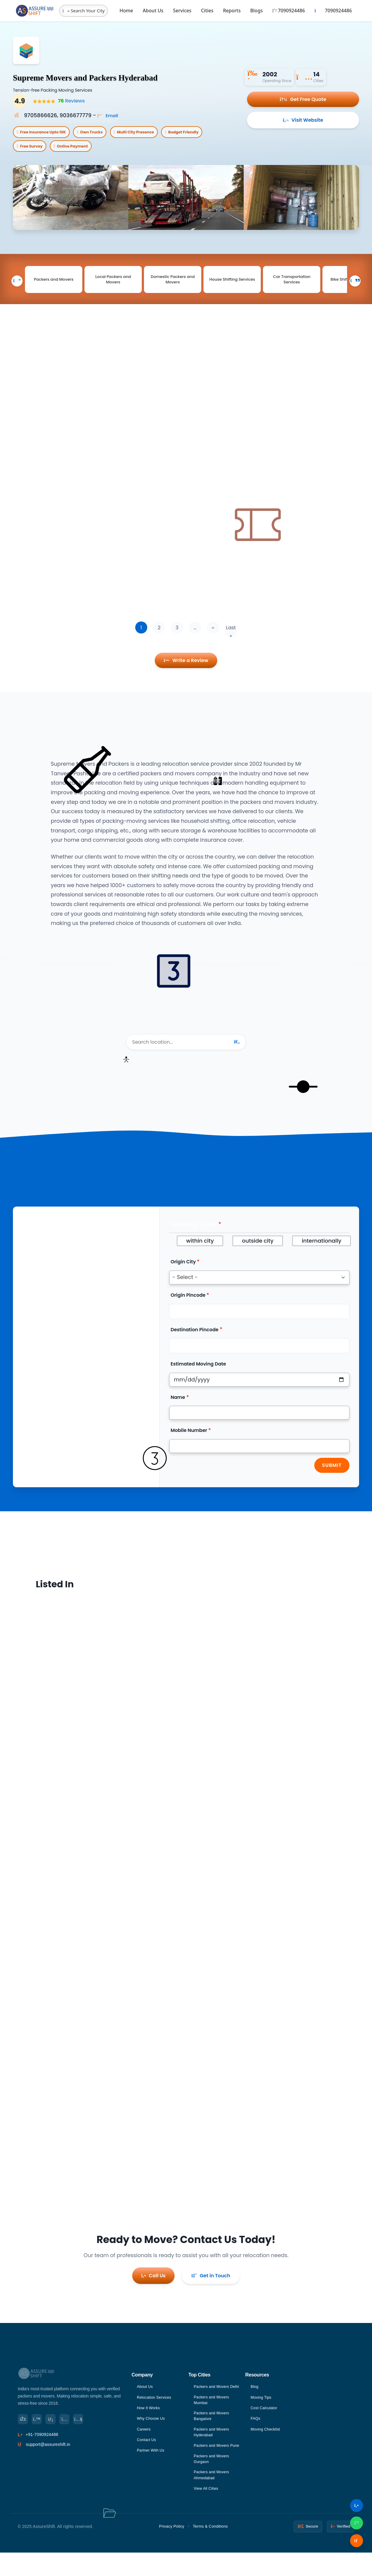 The height and width of the screenshot is (2576, 372). Describe the element at coordinates (109, 2513) in the screenshot. I see `open folder containing files` at that location.